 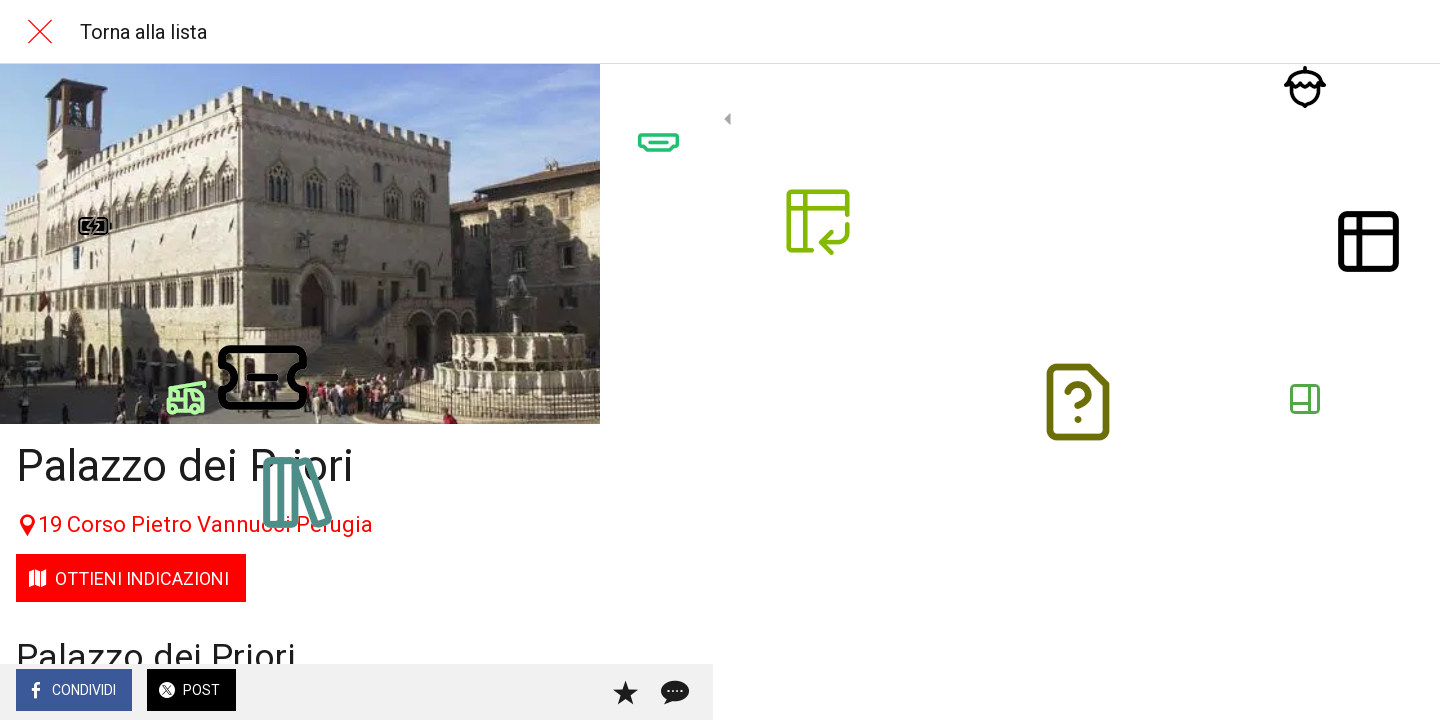 I want to click on unknown or unrecognized file type, so click(x=1078, y=402).